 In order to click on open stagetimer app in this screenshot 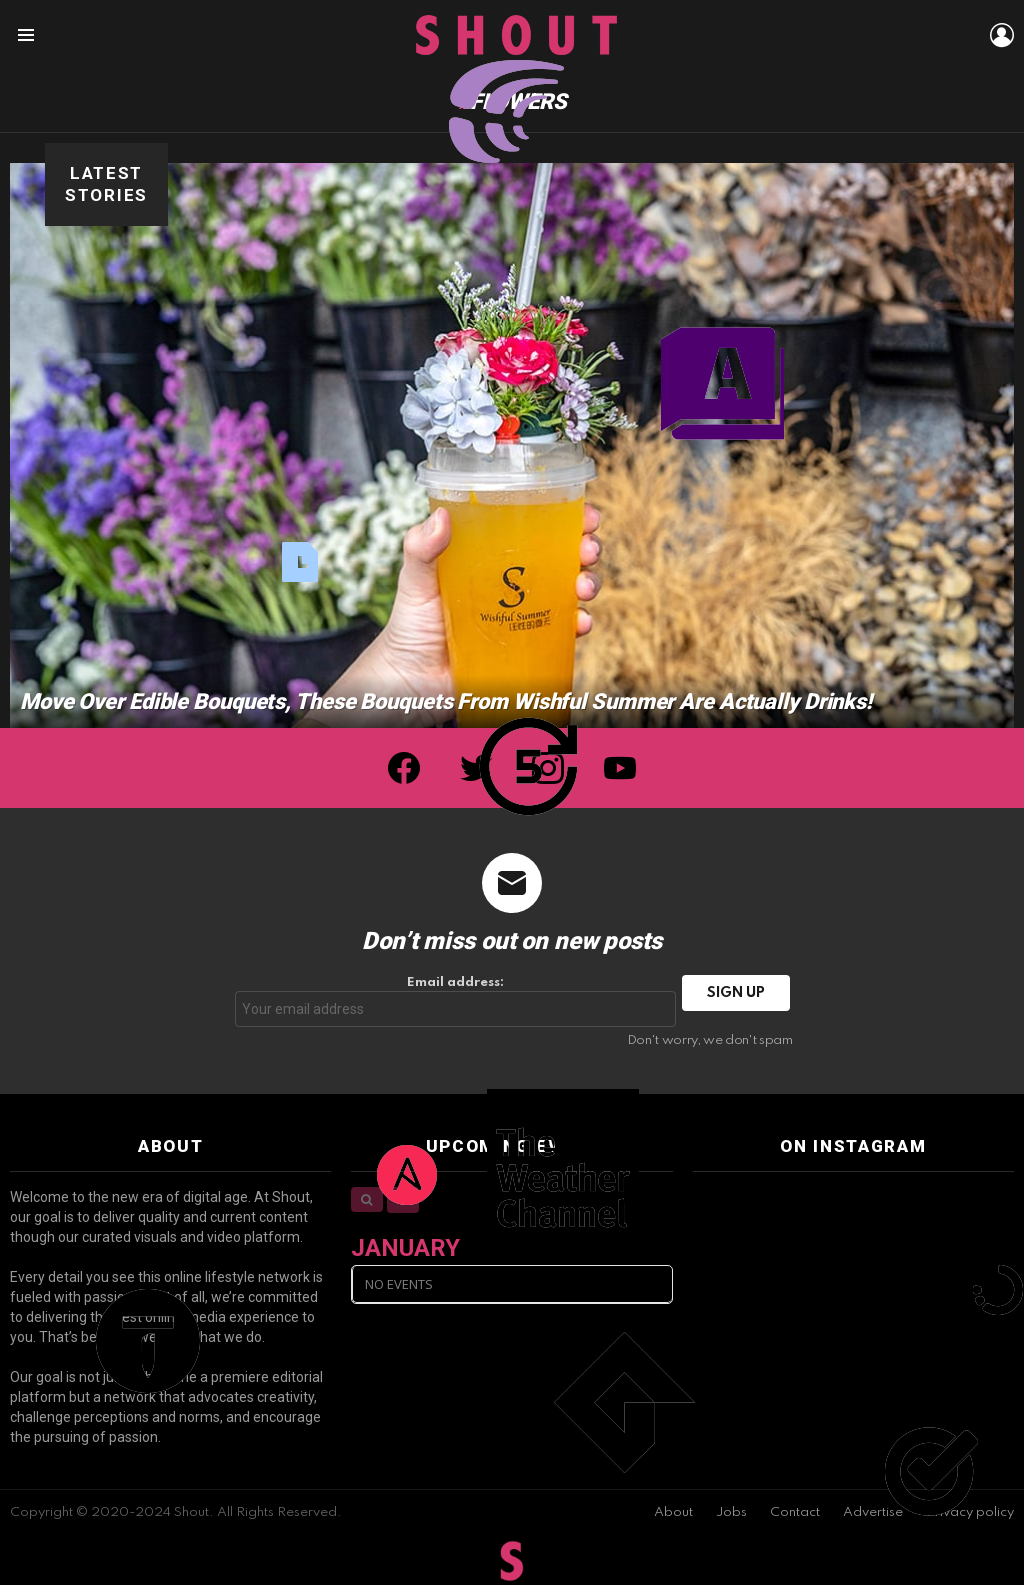, I will do `click(998, 1290)`.